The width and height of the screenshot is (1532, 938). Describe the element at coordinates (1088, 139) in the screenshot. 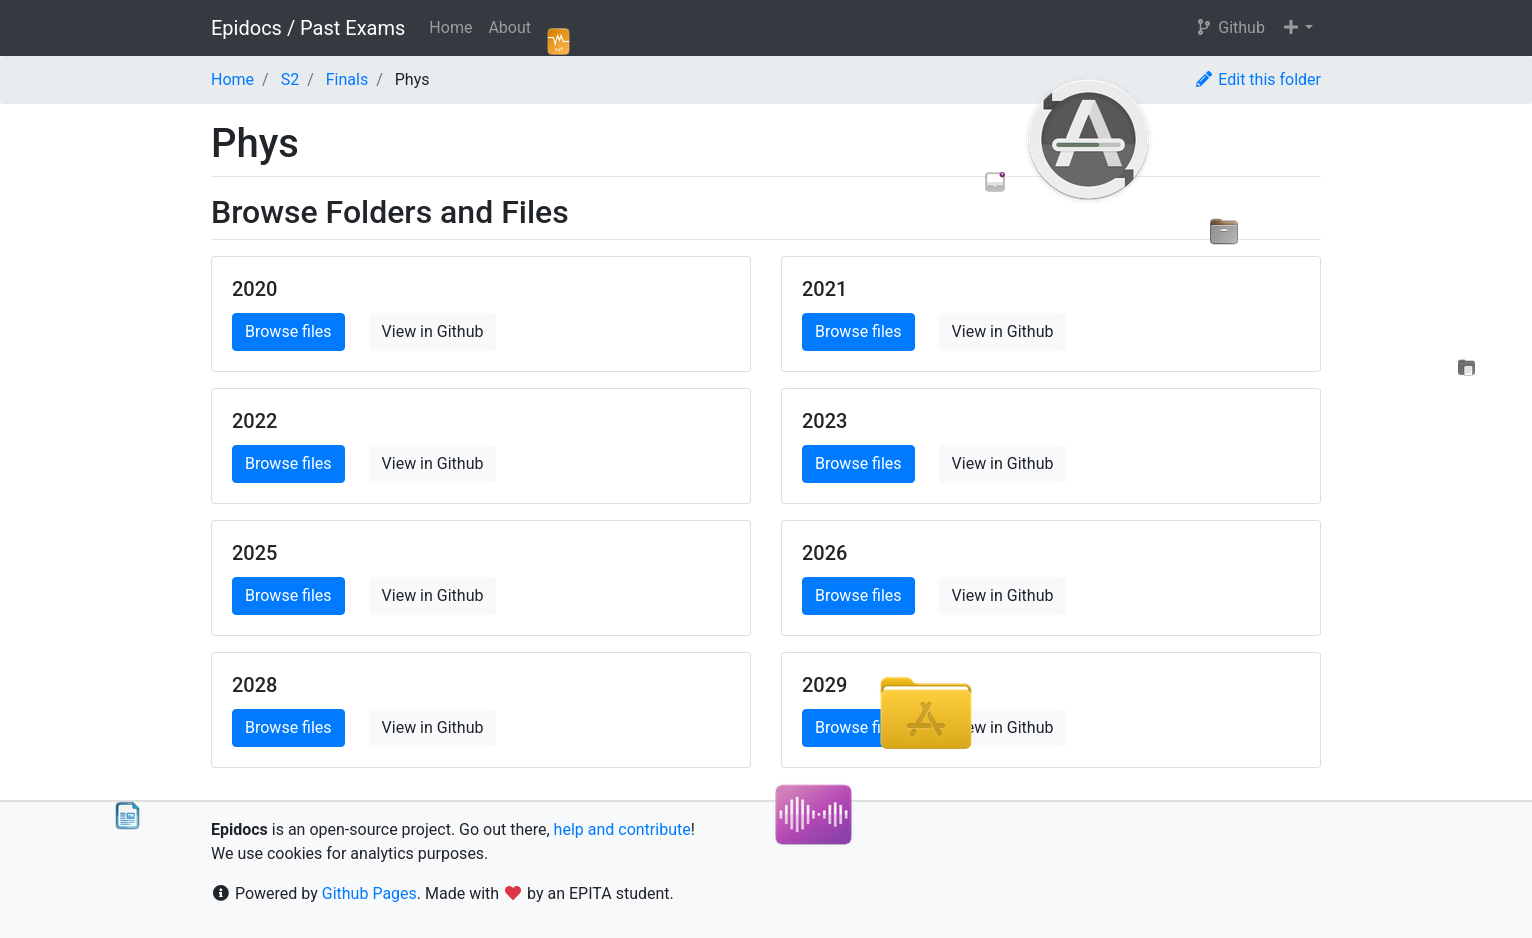

I see `check for available system updates` at that location.